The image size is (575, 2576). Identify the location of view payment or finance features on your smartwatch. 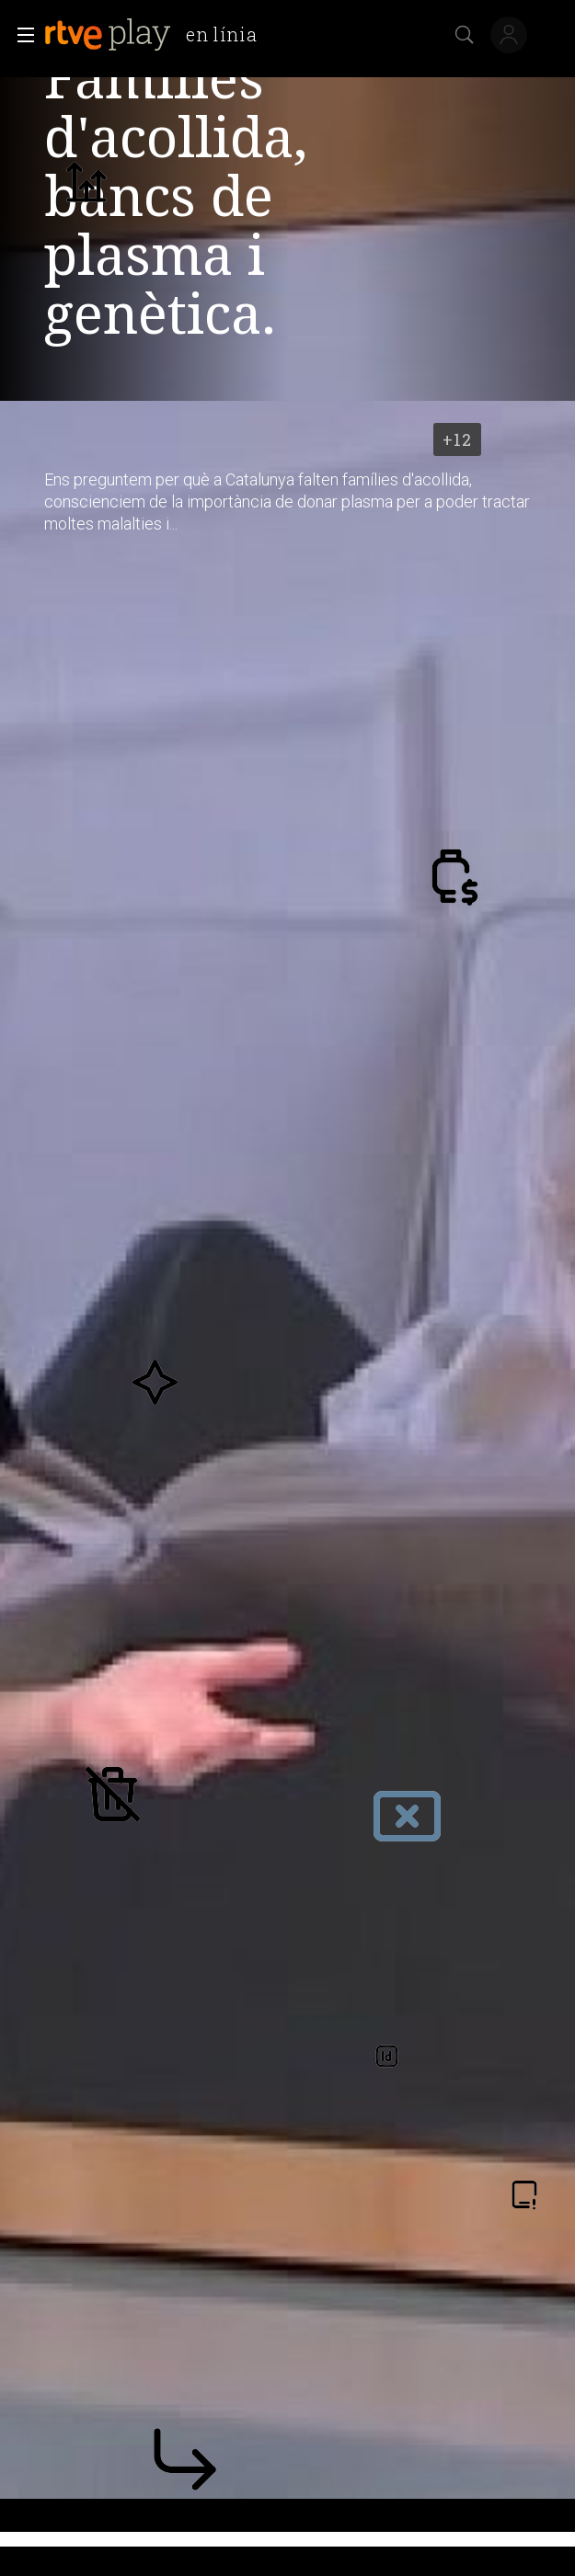
(451, 876).